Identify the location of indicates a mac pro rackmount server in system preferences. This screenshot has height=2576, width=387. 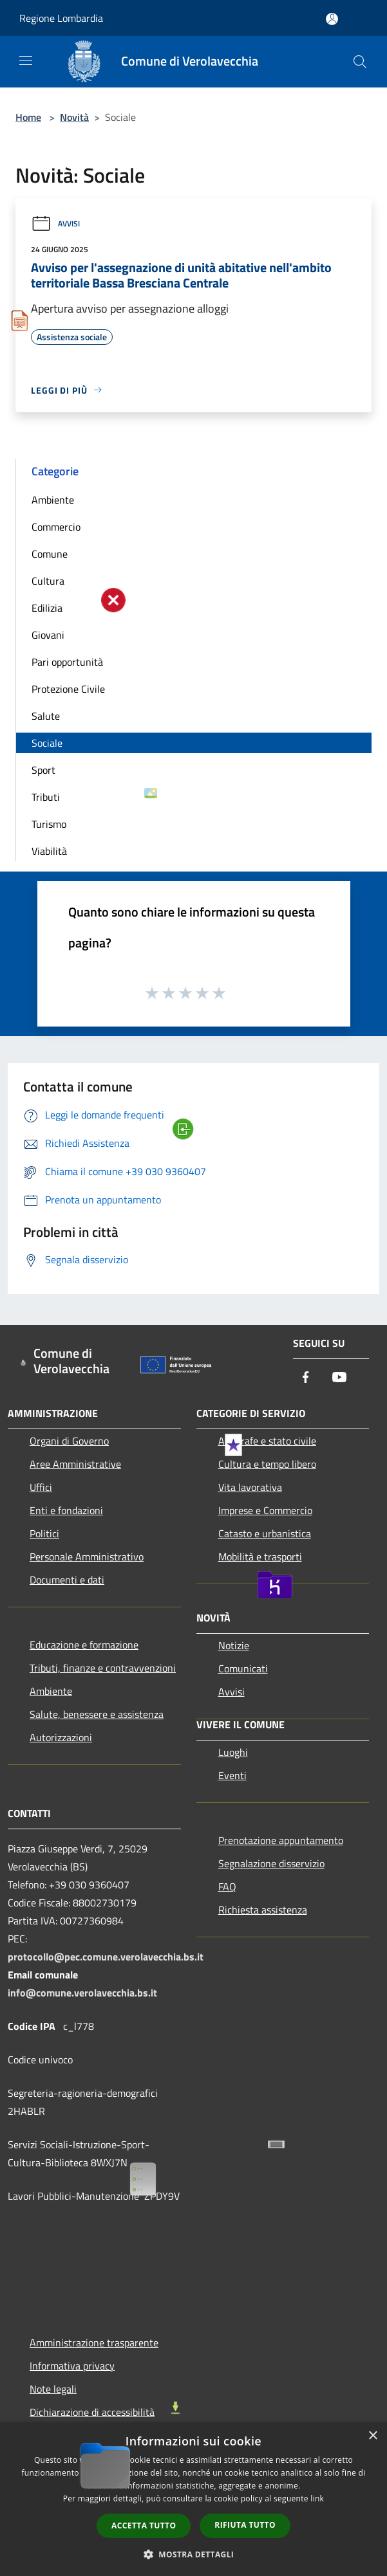
(276, 2144).